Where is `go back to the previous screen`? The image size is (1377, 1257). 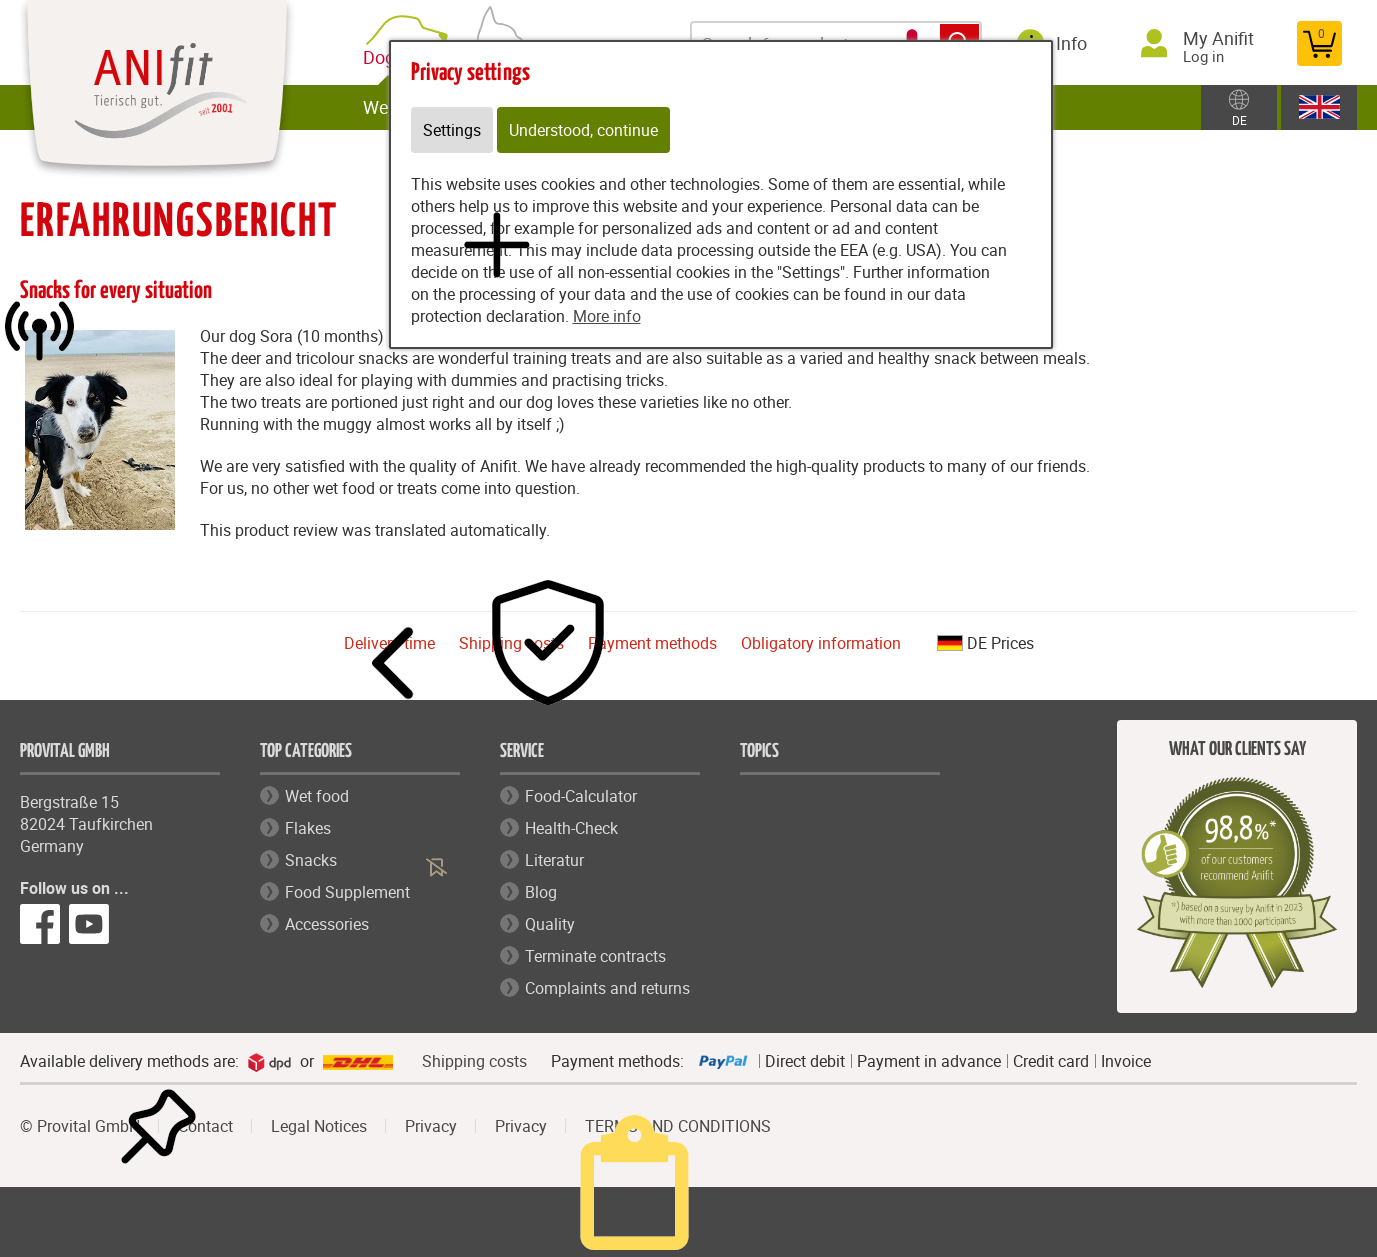
go back to the previous screen is located at coordinates (394, 663).